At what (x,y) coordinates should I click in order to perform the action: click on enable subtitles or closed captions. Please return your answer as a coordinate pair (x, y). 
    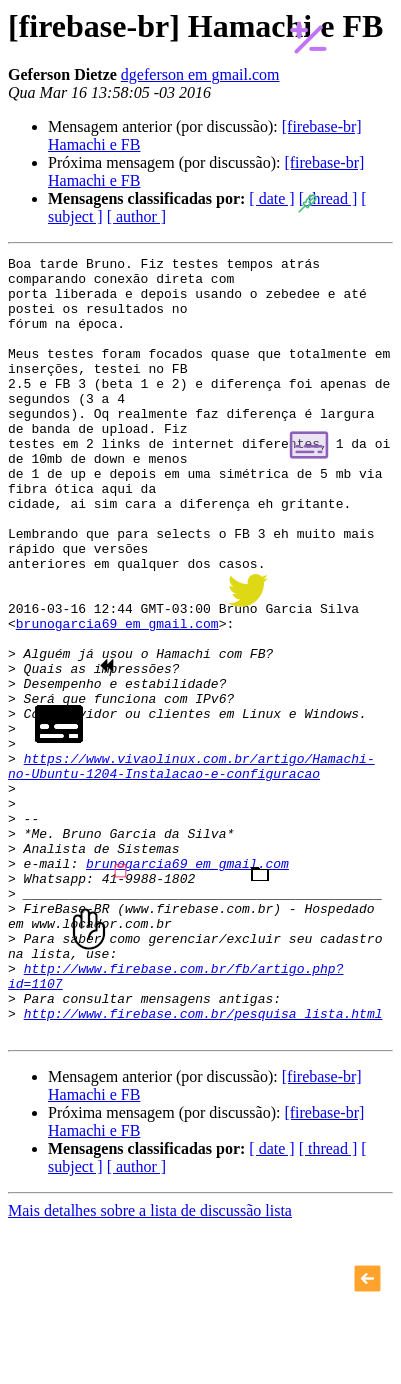
    Looking at the image, I should click on (309, 445).